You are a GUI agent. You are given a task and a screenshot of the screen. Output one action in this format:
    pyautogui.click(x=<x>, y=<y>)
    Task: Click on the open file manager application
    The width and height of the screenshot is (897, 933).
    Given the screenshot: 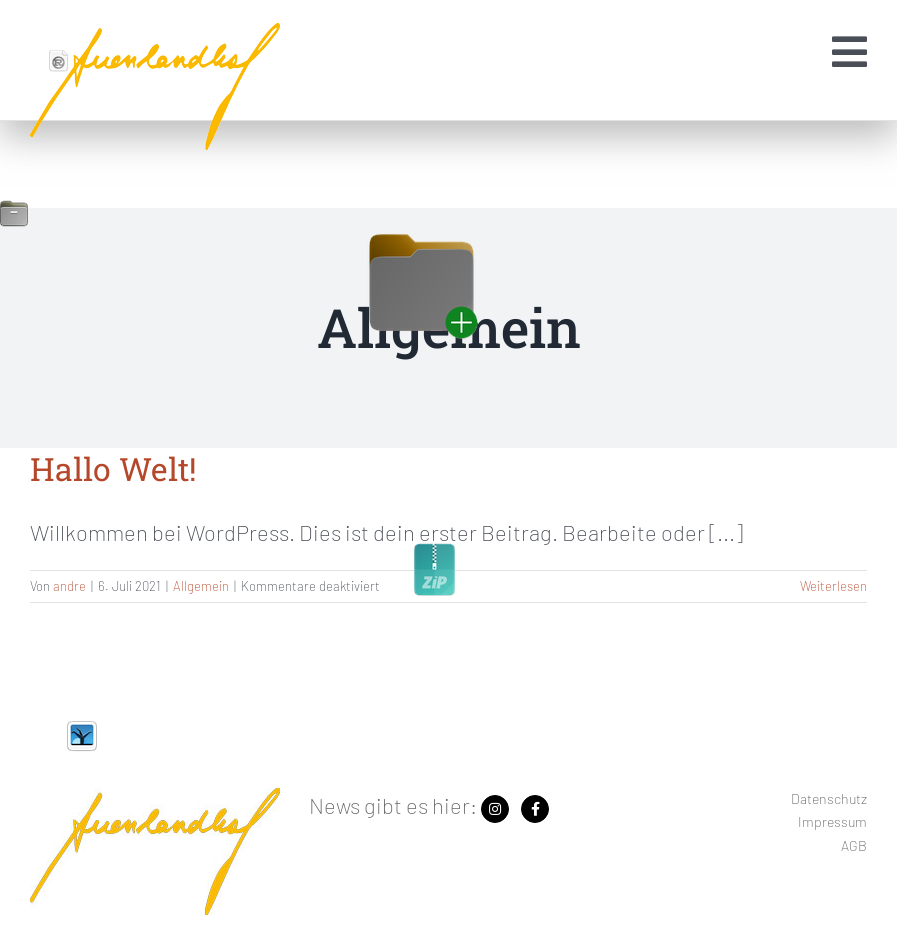 What is the action you would take?
    pyautogui.click(x=14, y=213)
    